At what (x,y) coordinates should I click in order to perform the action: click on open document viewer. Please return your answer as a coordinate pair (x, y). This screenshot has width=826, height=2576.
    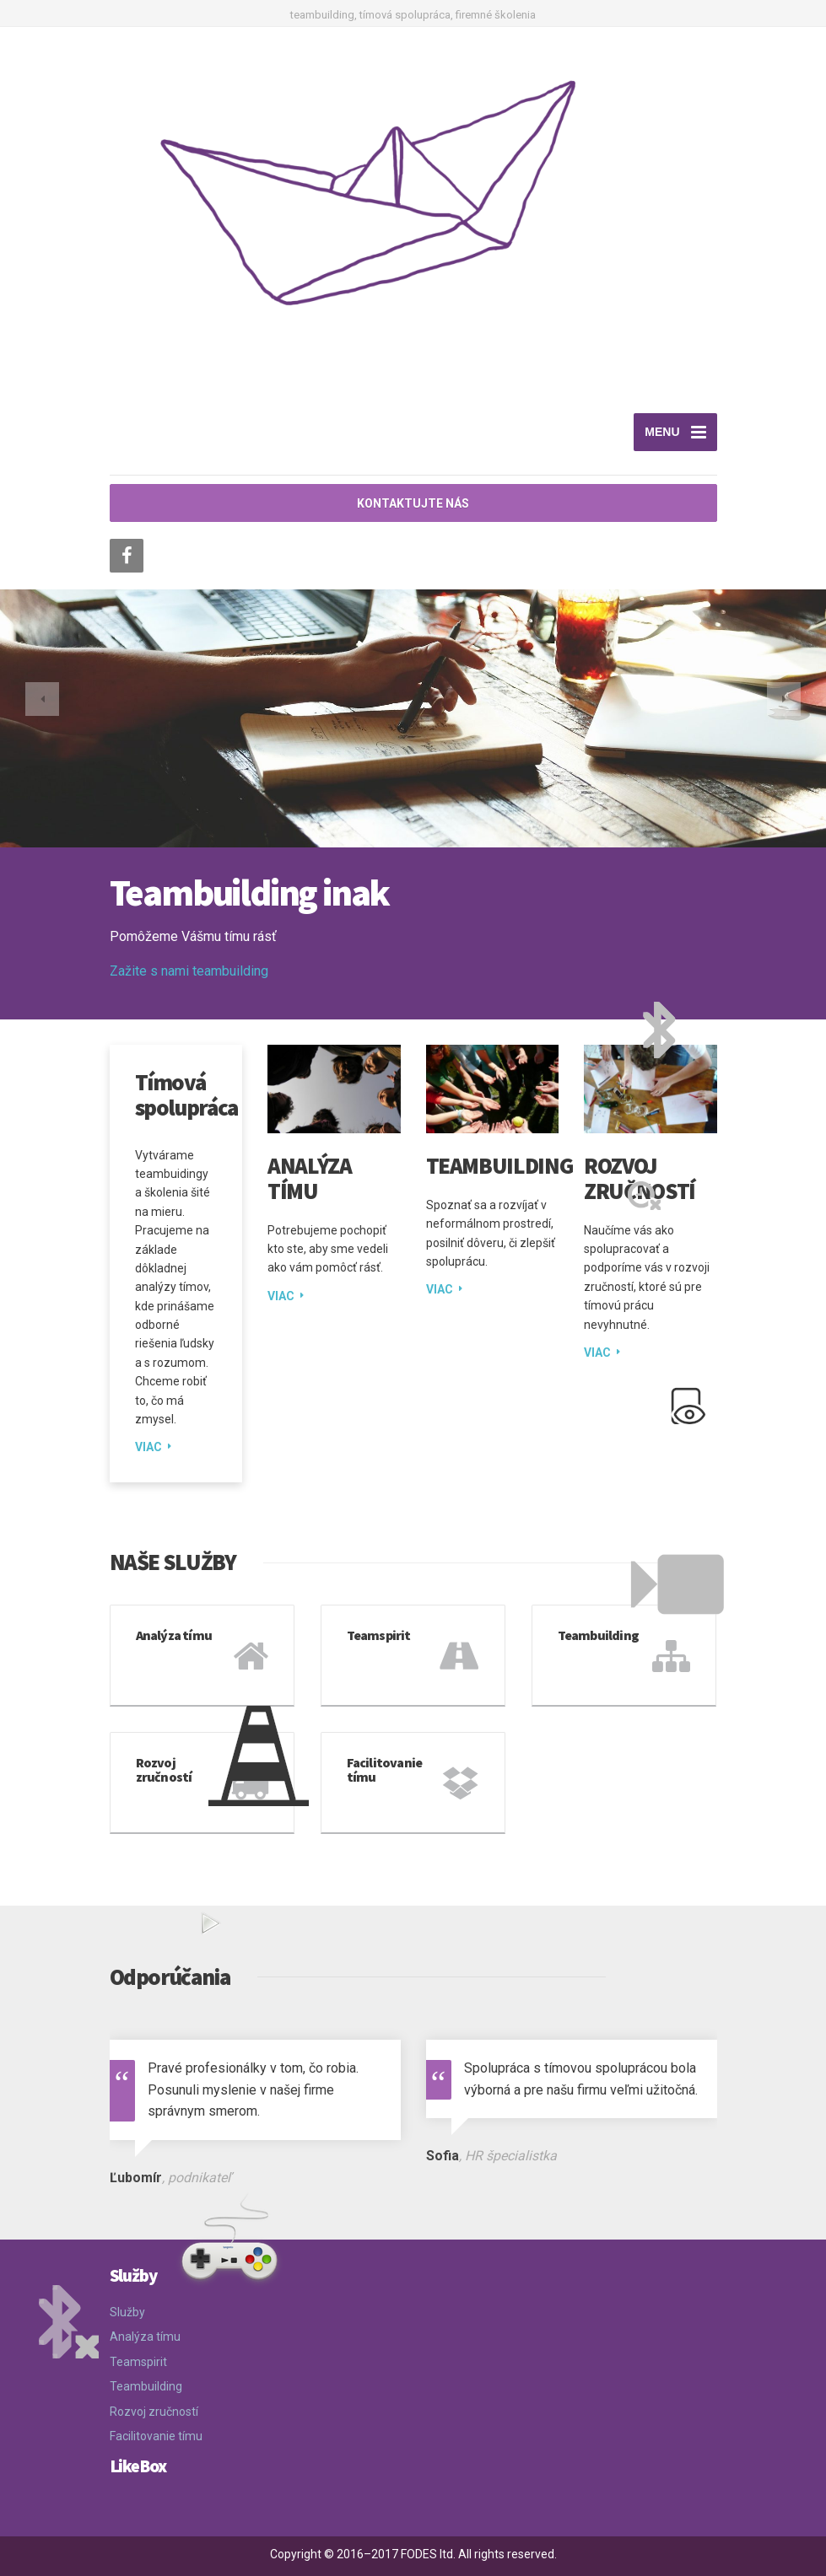
    Looking at the image, I should click on (686, 1405).